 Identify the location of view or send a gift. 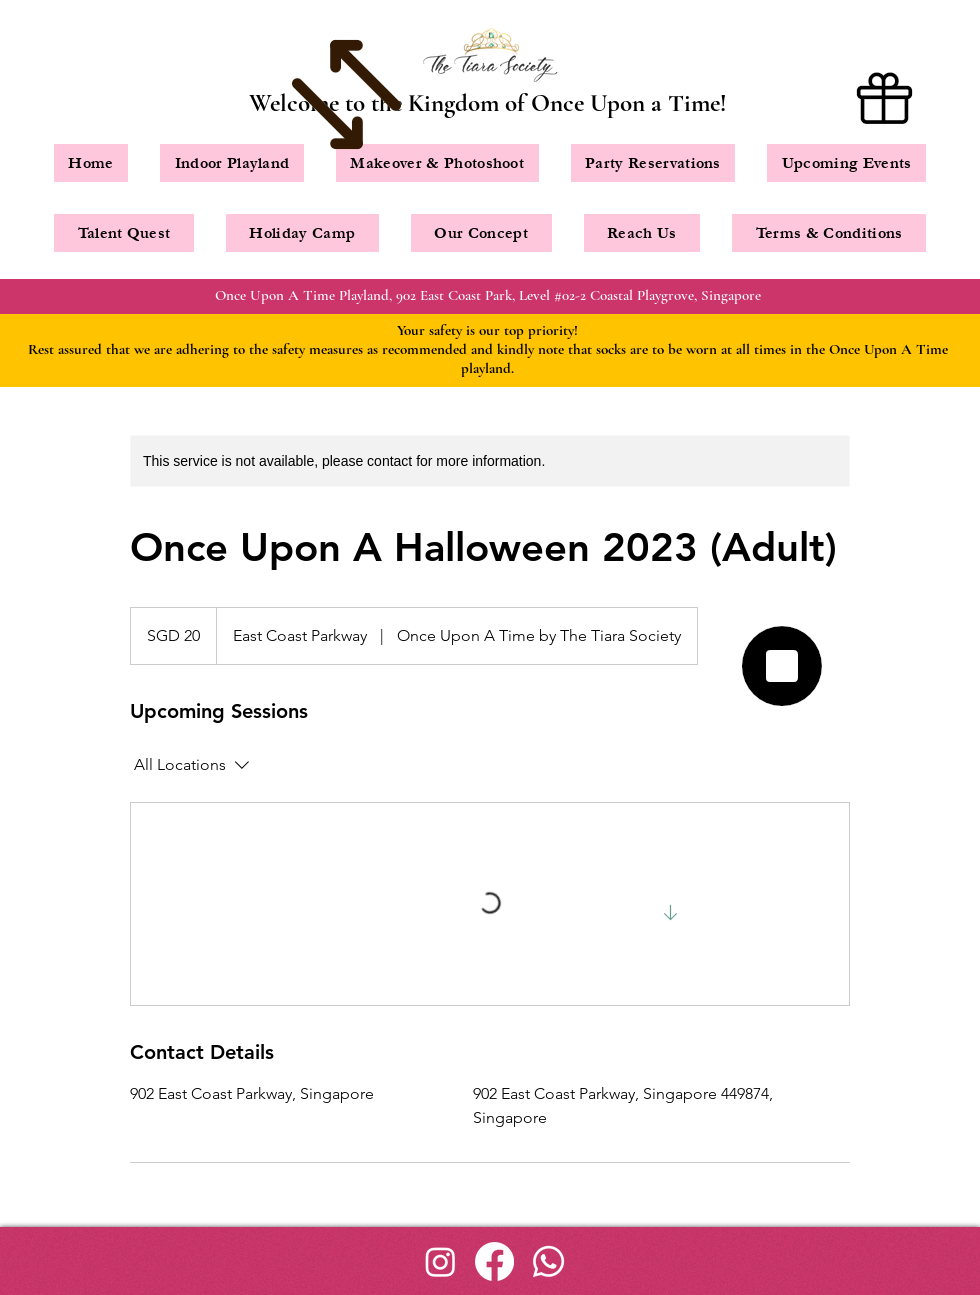
(884, 98).